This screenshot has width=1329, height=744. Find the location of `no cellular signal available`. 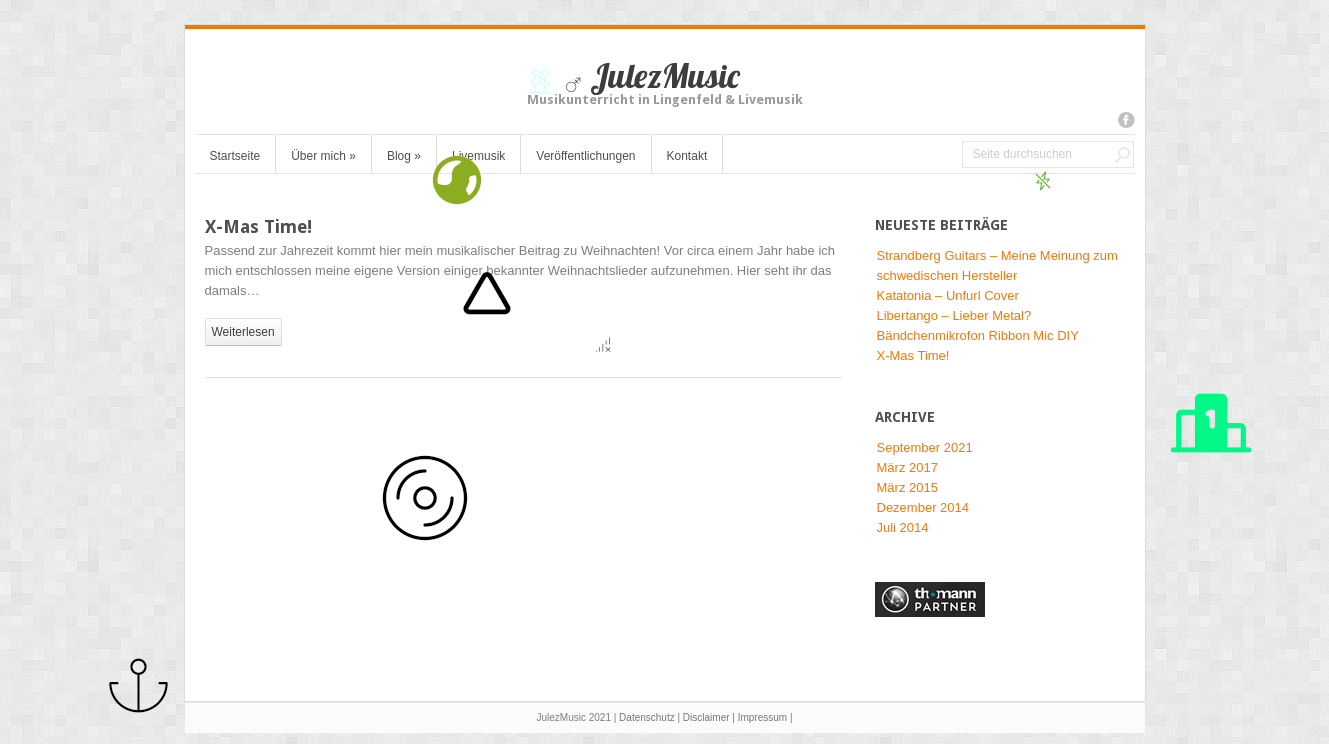

no cellular signal available is located at coordinates (603, 345).